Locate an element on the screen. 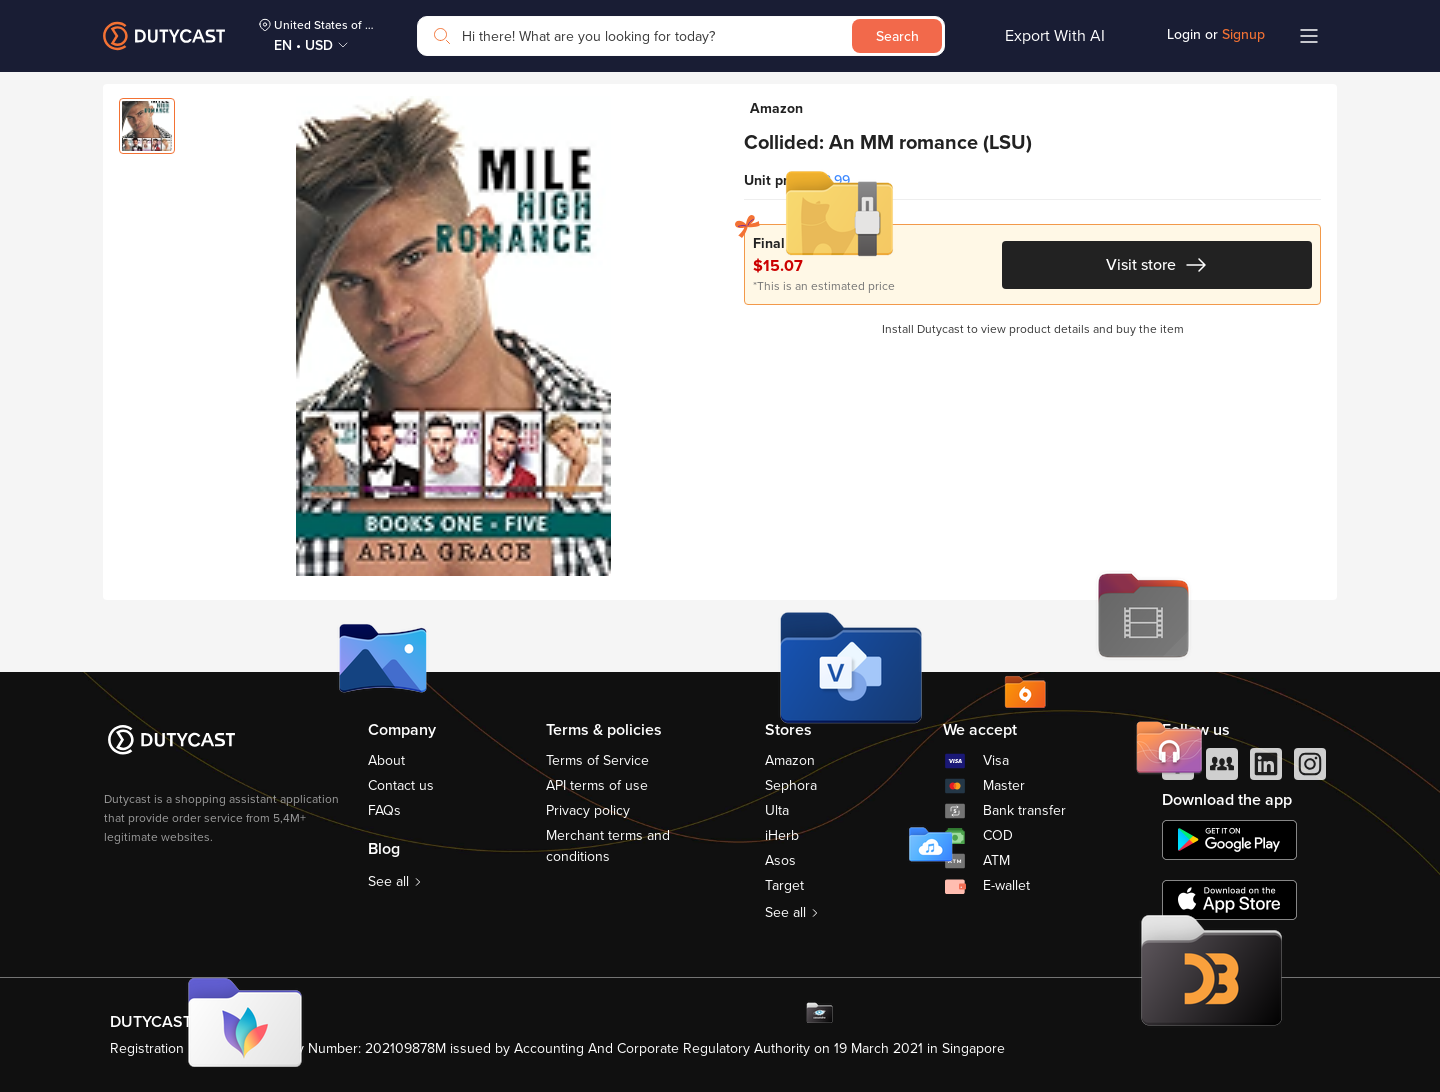 The height and width of the screenshot is (1092, 1440). open mindnode documents folder is located at coordinates (244, 1025).